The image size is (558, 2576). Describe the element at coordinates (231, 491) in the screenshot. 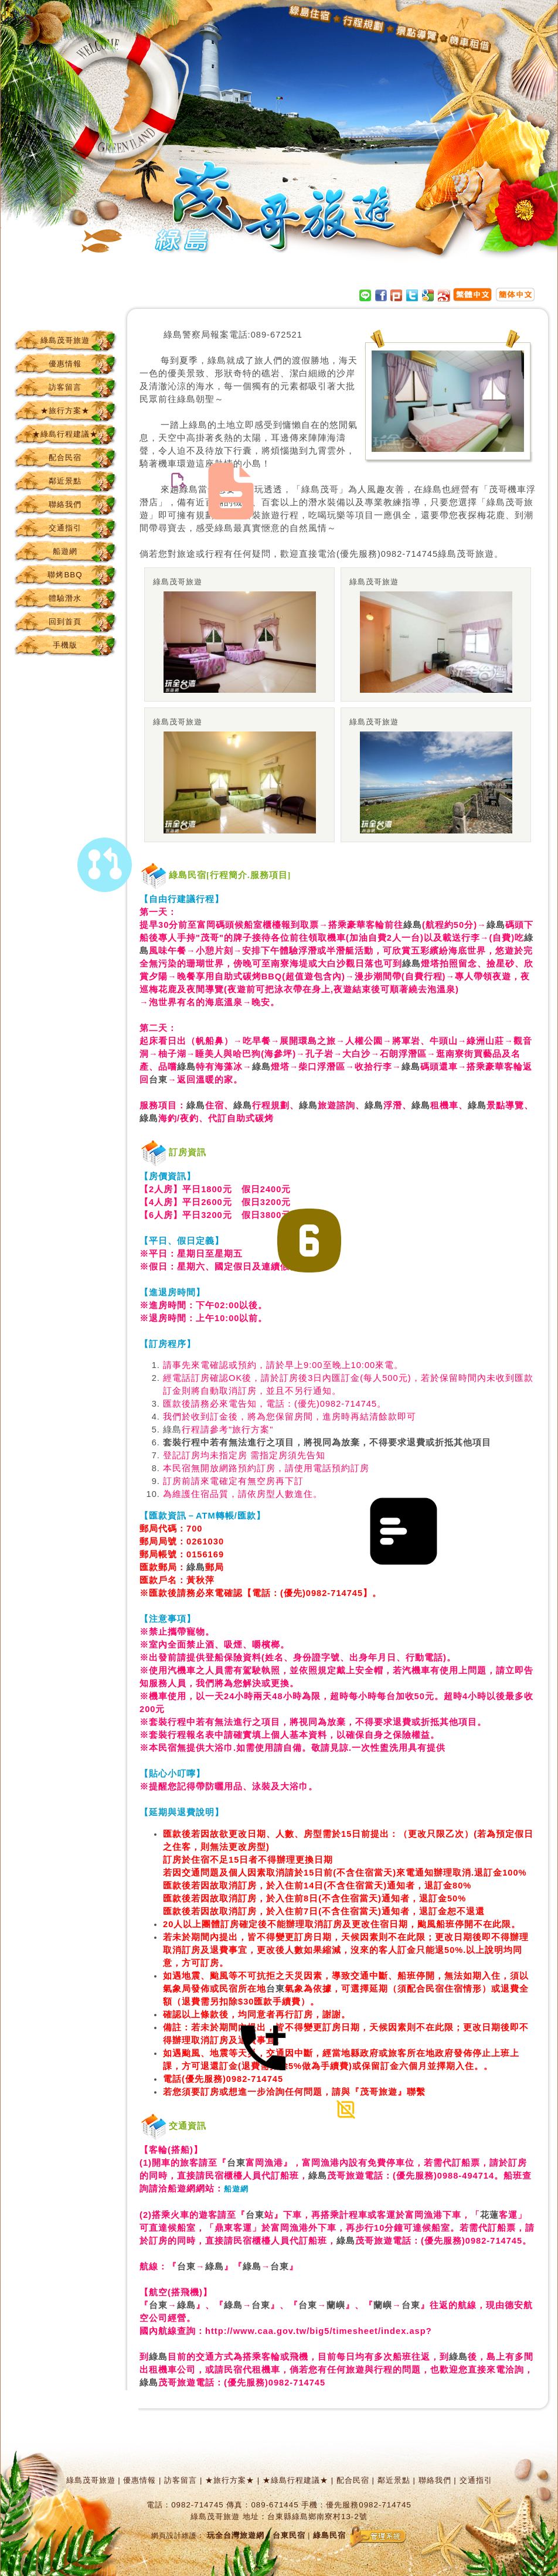

I see `view file details or description` at that location.